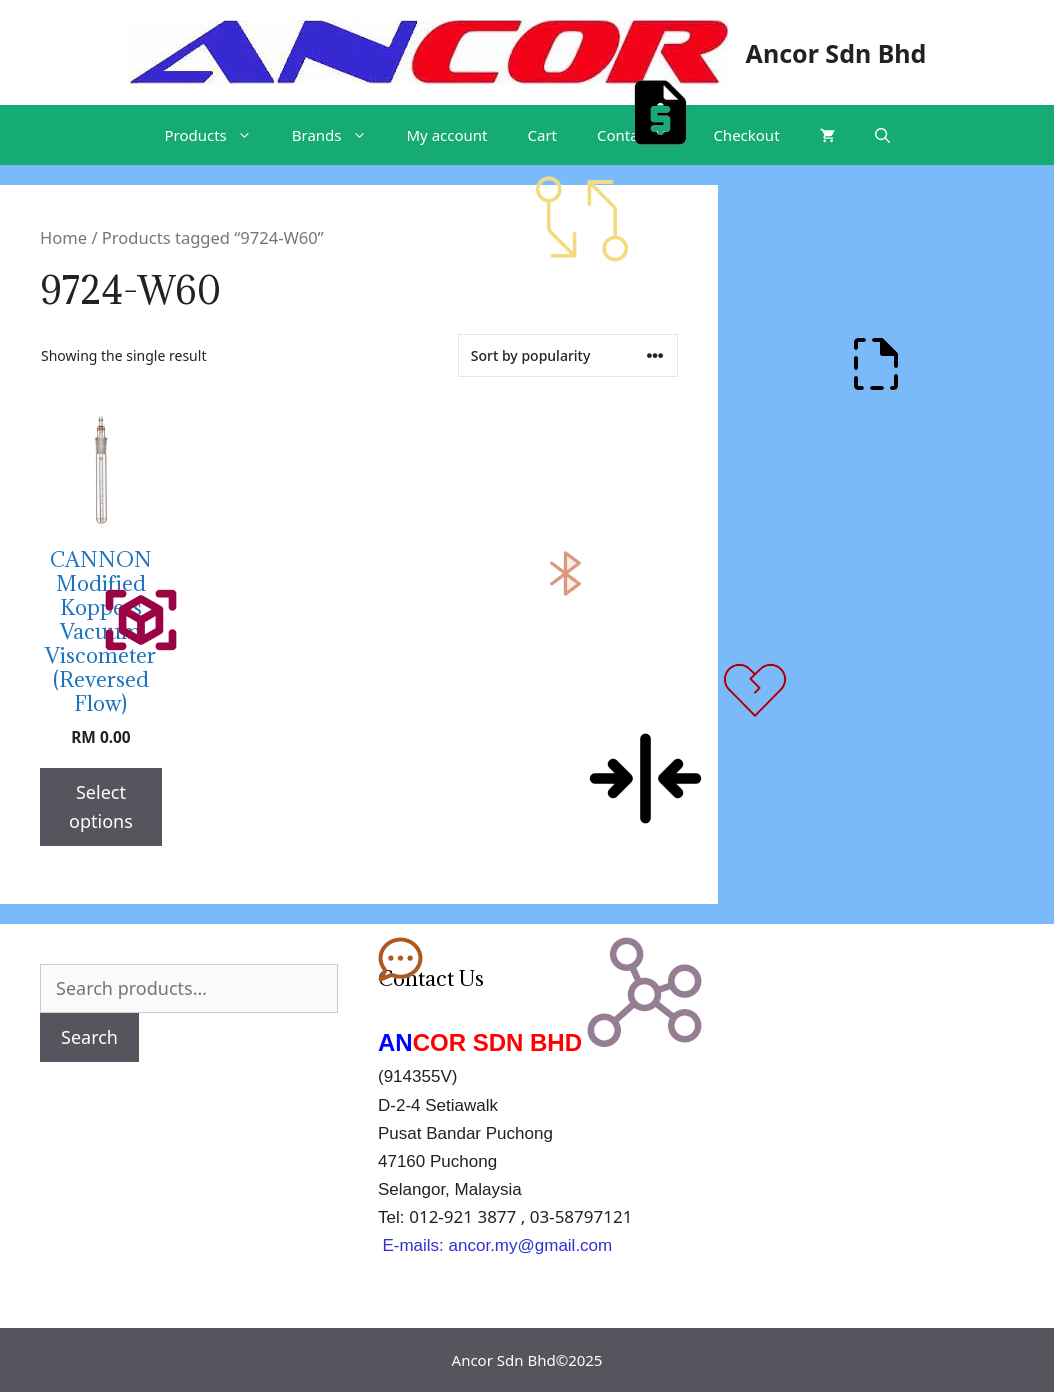  I want to click on collapse or minimize a horizontal panel, so click(645, 778).